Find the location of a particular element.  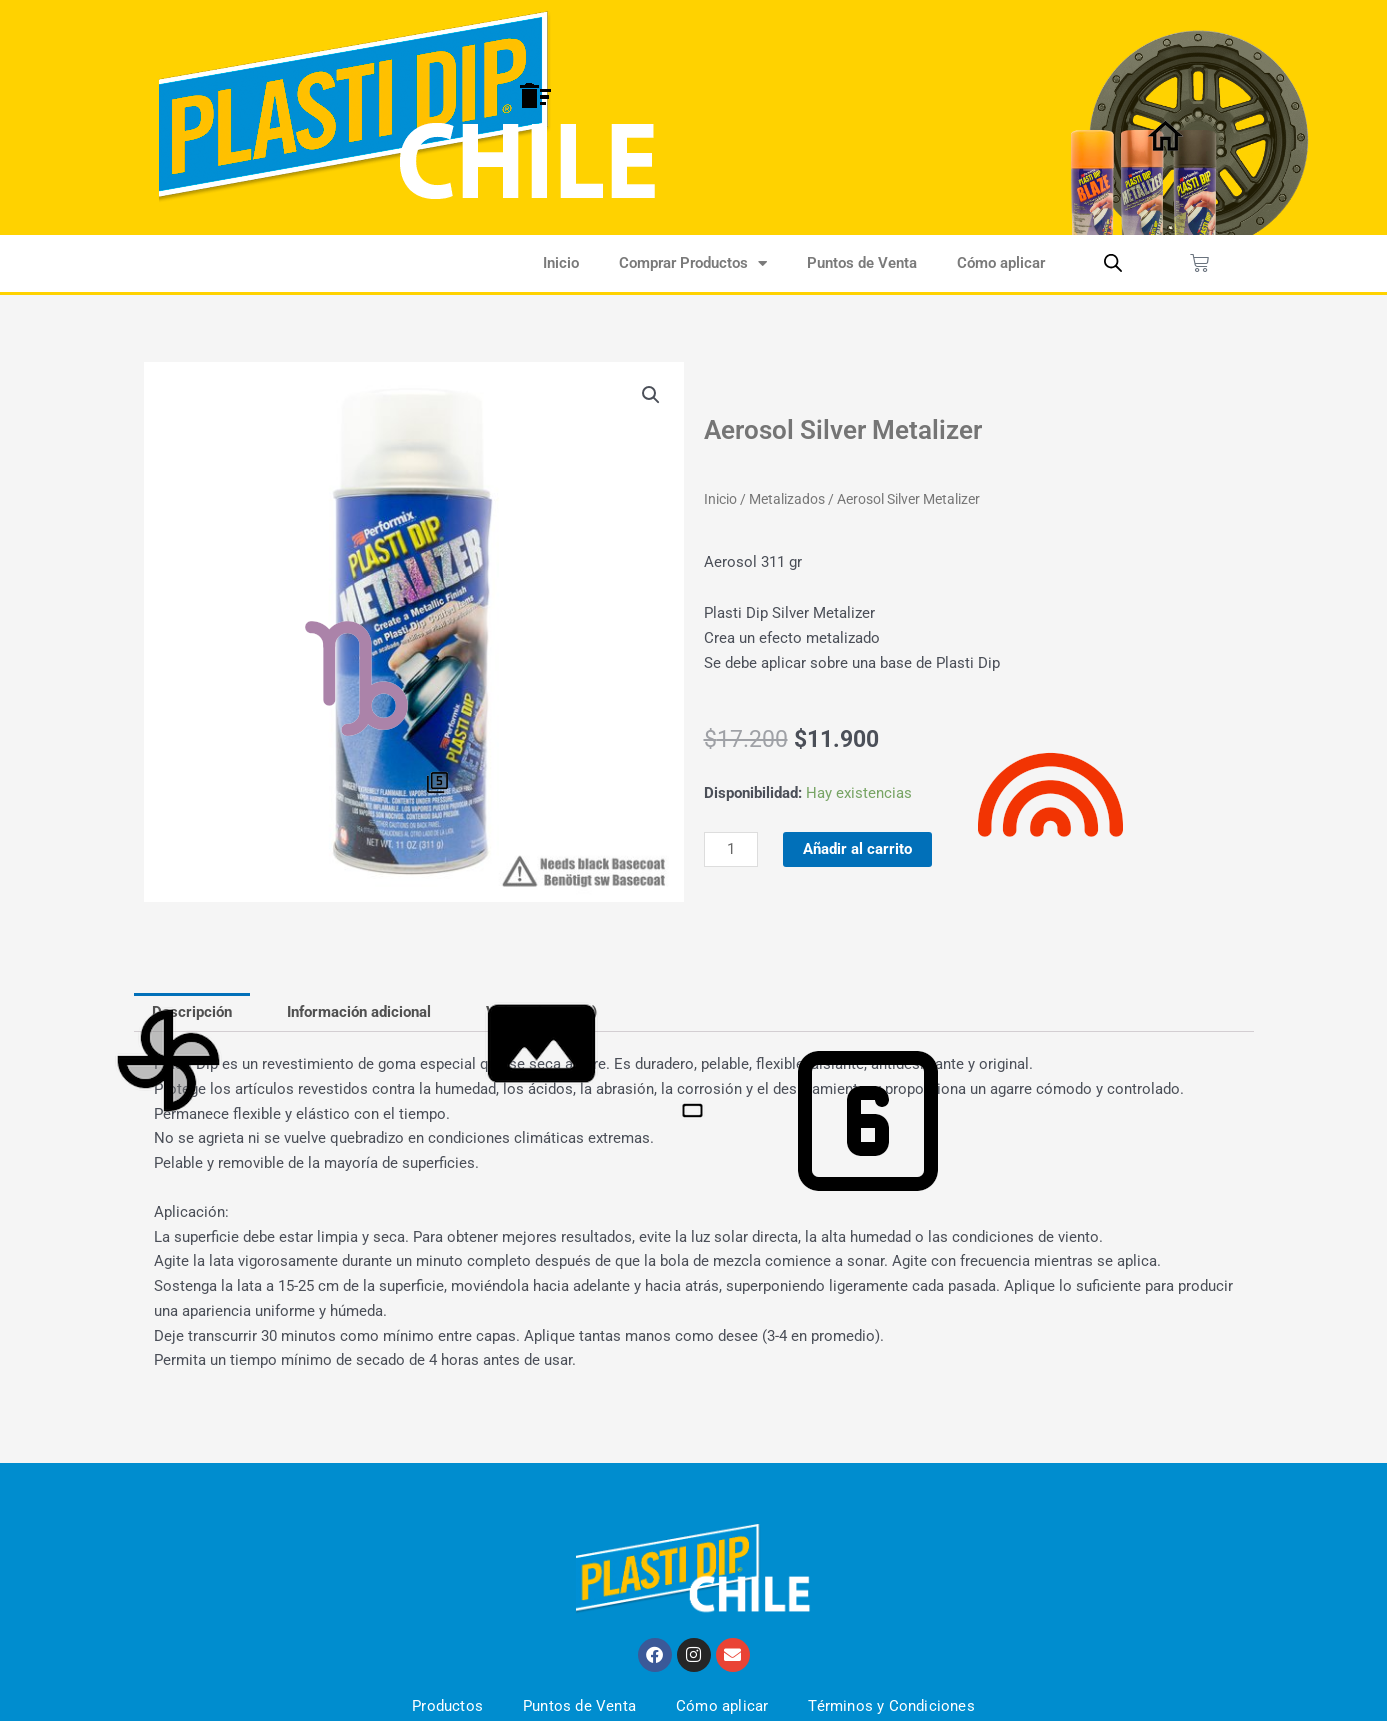

access toys or games section is located at coordinates (168, 1060).